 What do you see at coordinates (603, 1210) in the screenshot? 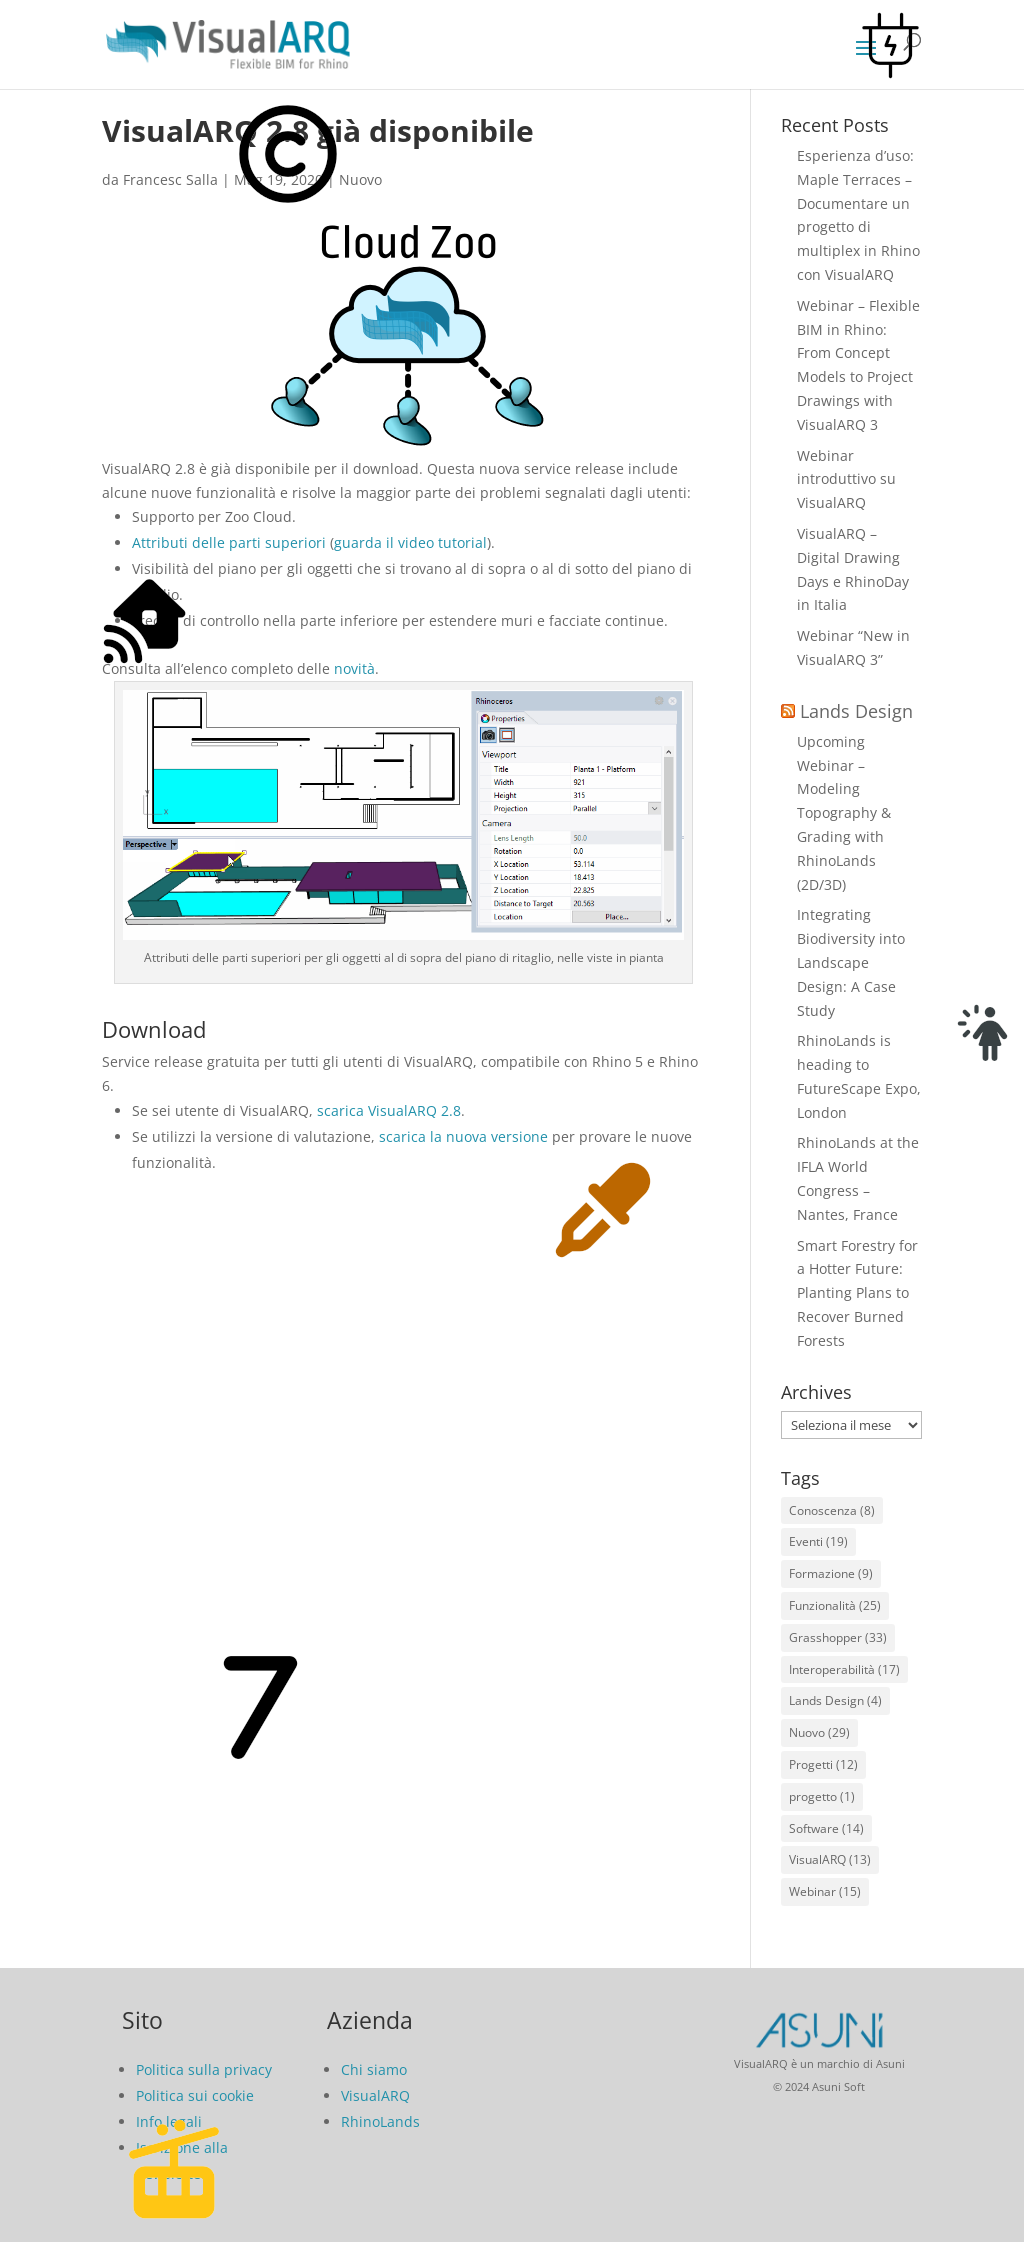
I see `pick a color from the canvas` at bounding box center [603, 1210].